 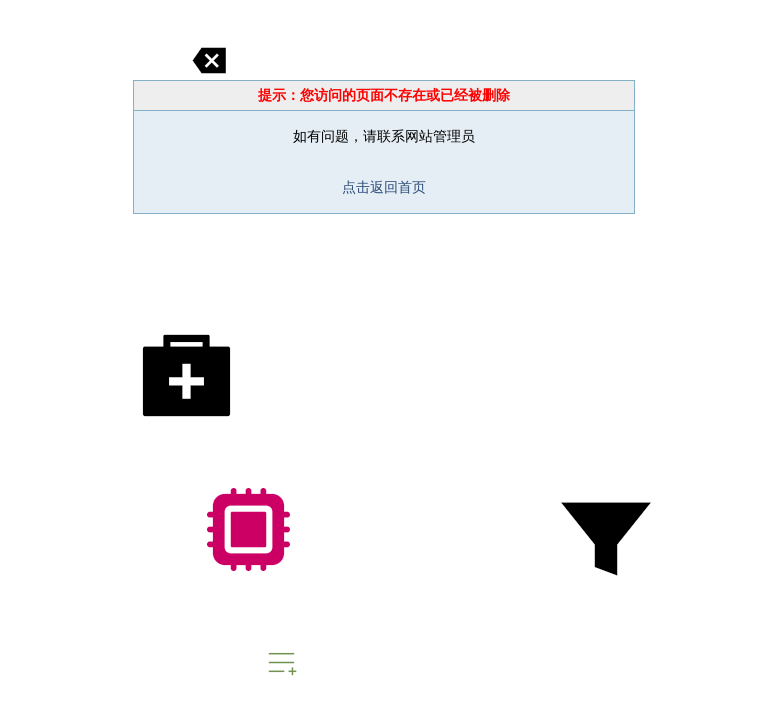 I want to click on add a new item to the list, so click(x=281, y=662).